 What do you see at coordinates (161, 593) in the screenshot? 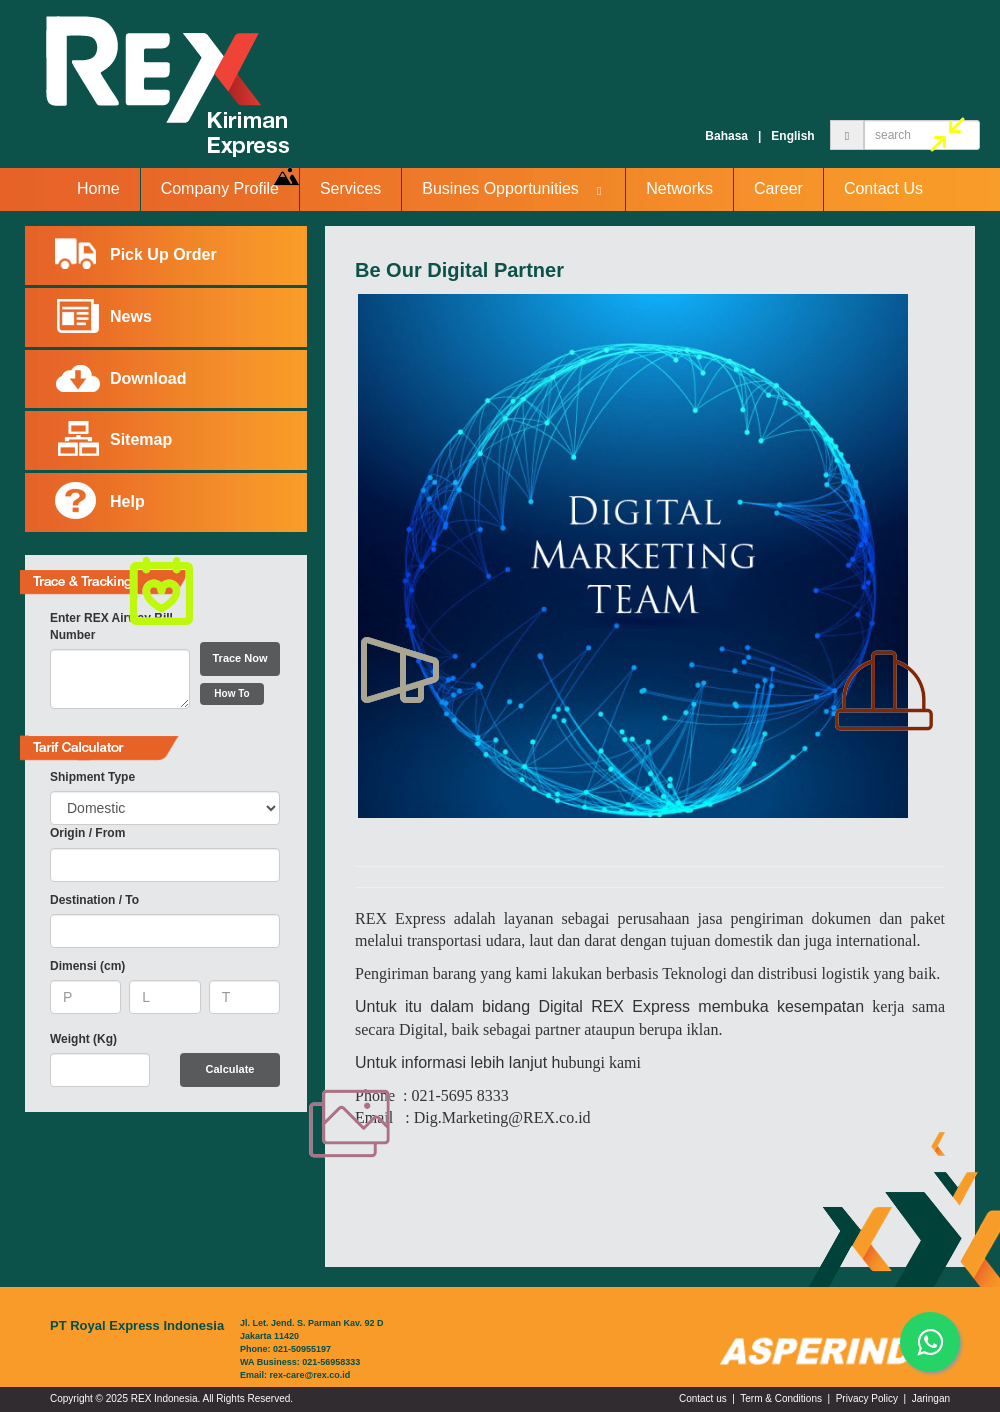
I see `view favorite or loved events` at bounding box center [161, 593].